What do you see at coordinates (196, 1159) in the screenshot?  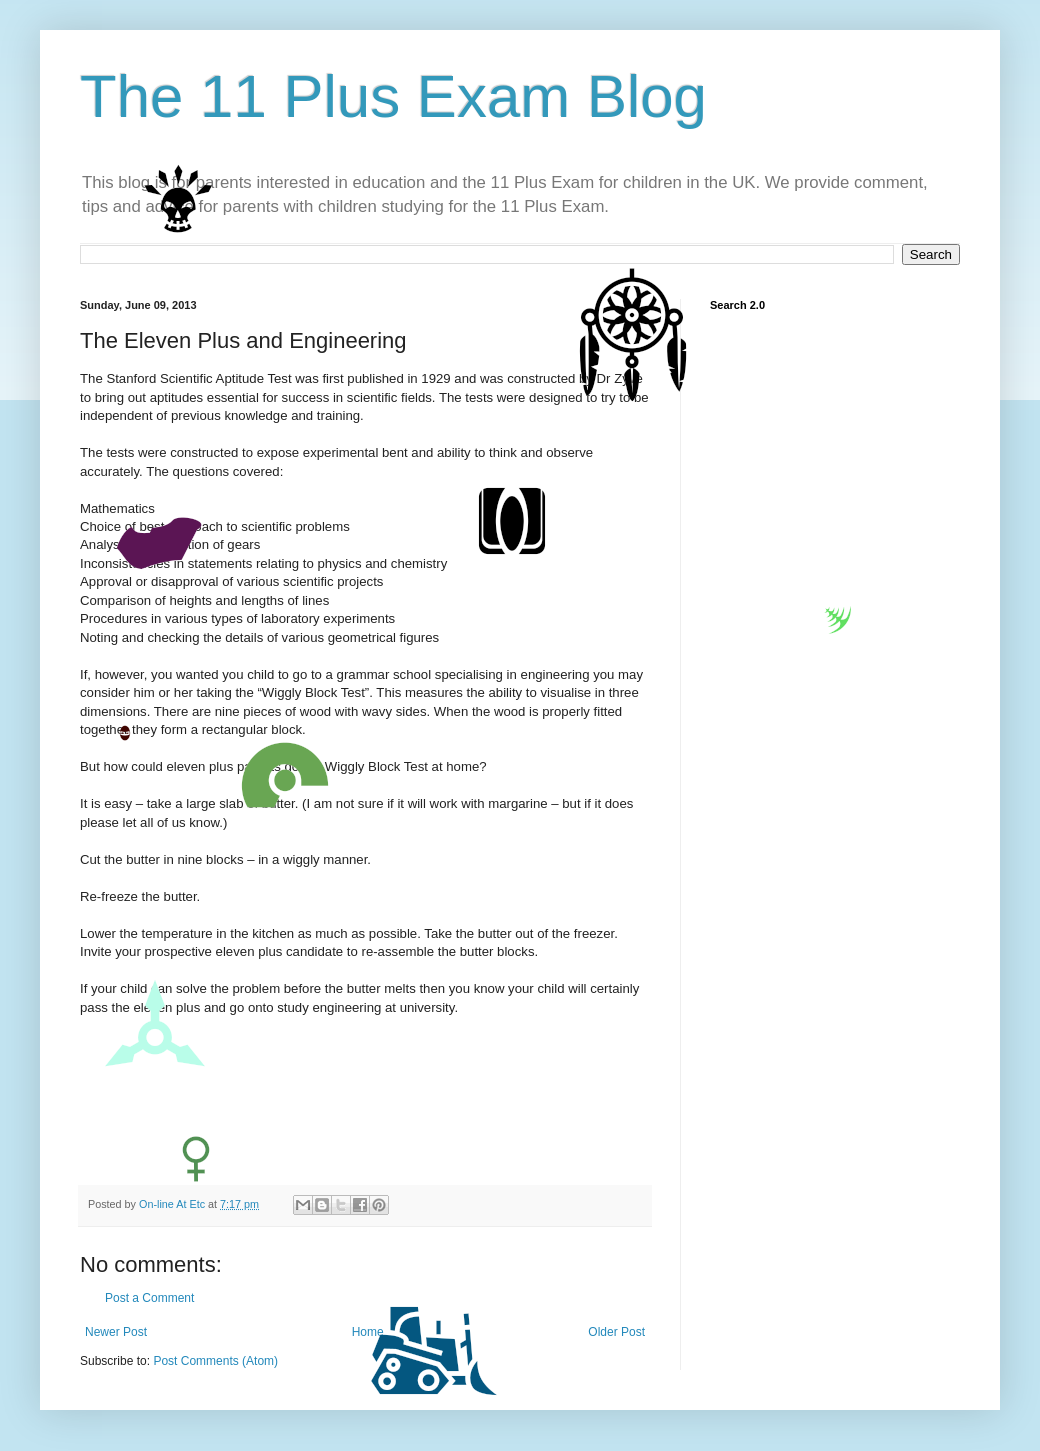 I see `select female gender option` at bounding box center [196, 1159].